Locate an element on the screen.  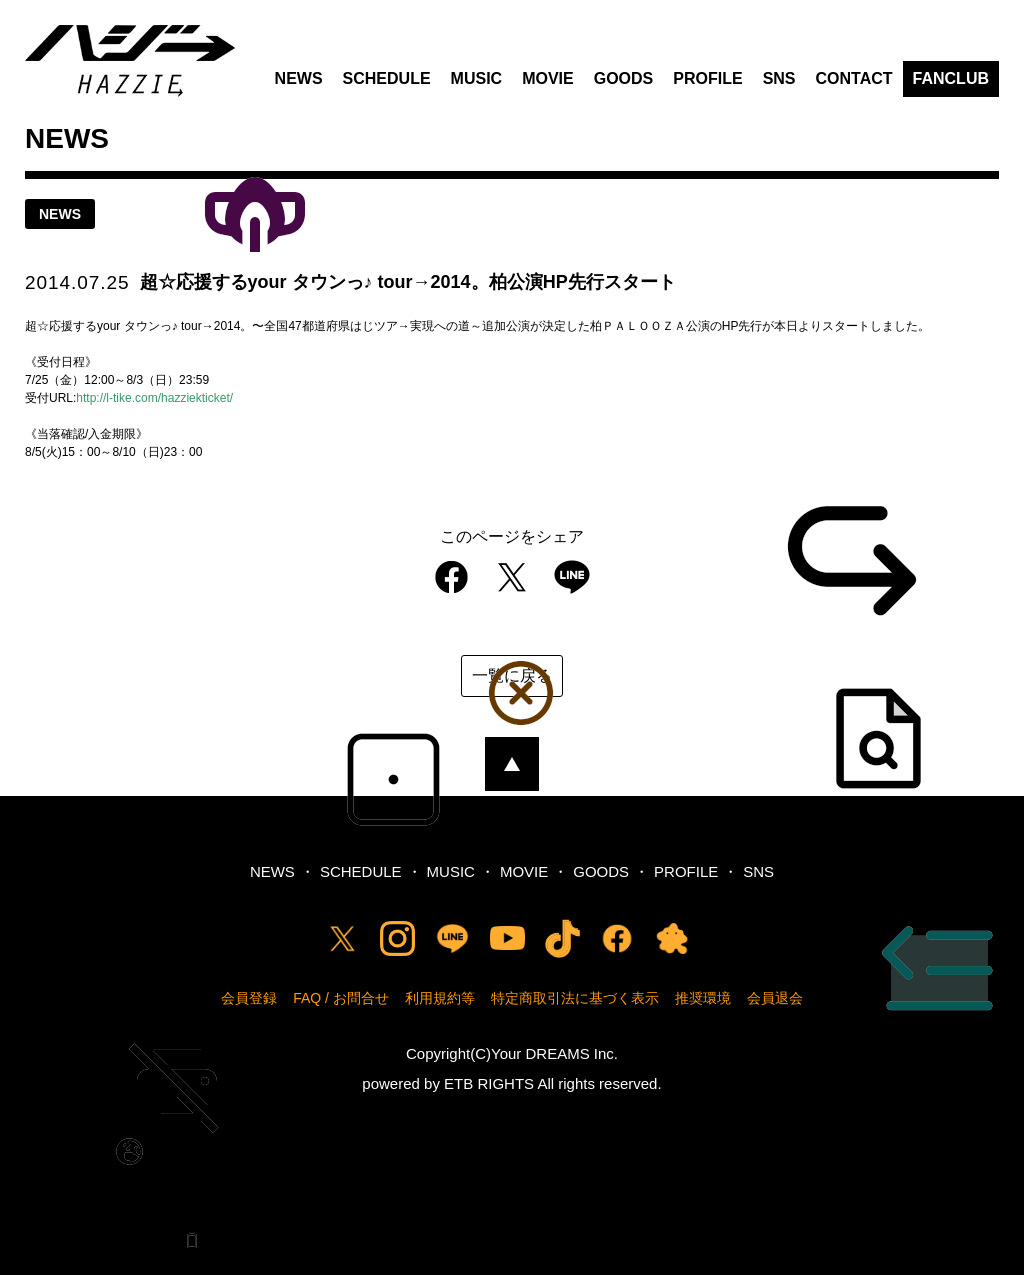
indicates battery is empty or depleted is located at coordinates (192, 1240).